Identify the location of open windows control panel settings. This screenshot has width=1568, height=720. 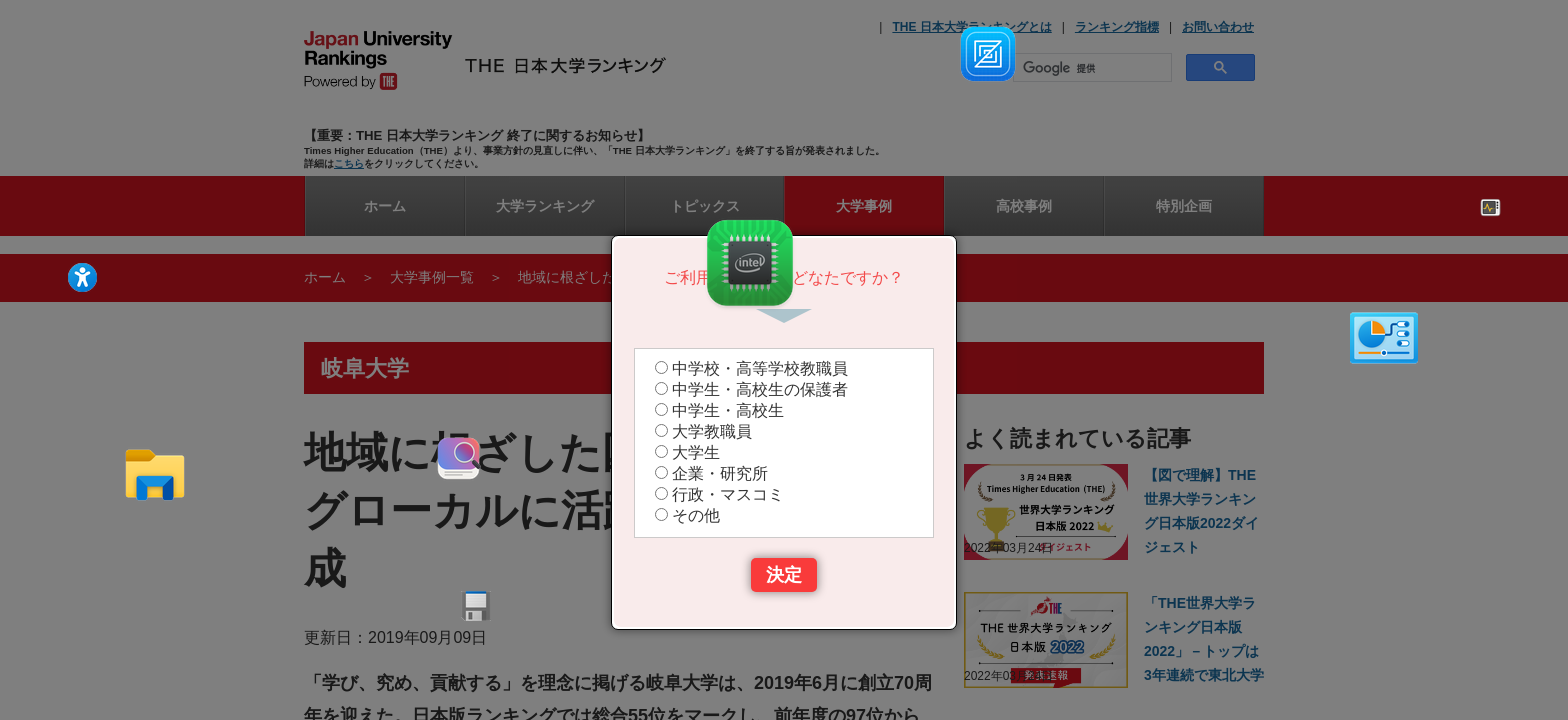
(1384, 338).